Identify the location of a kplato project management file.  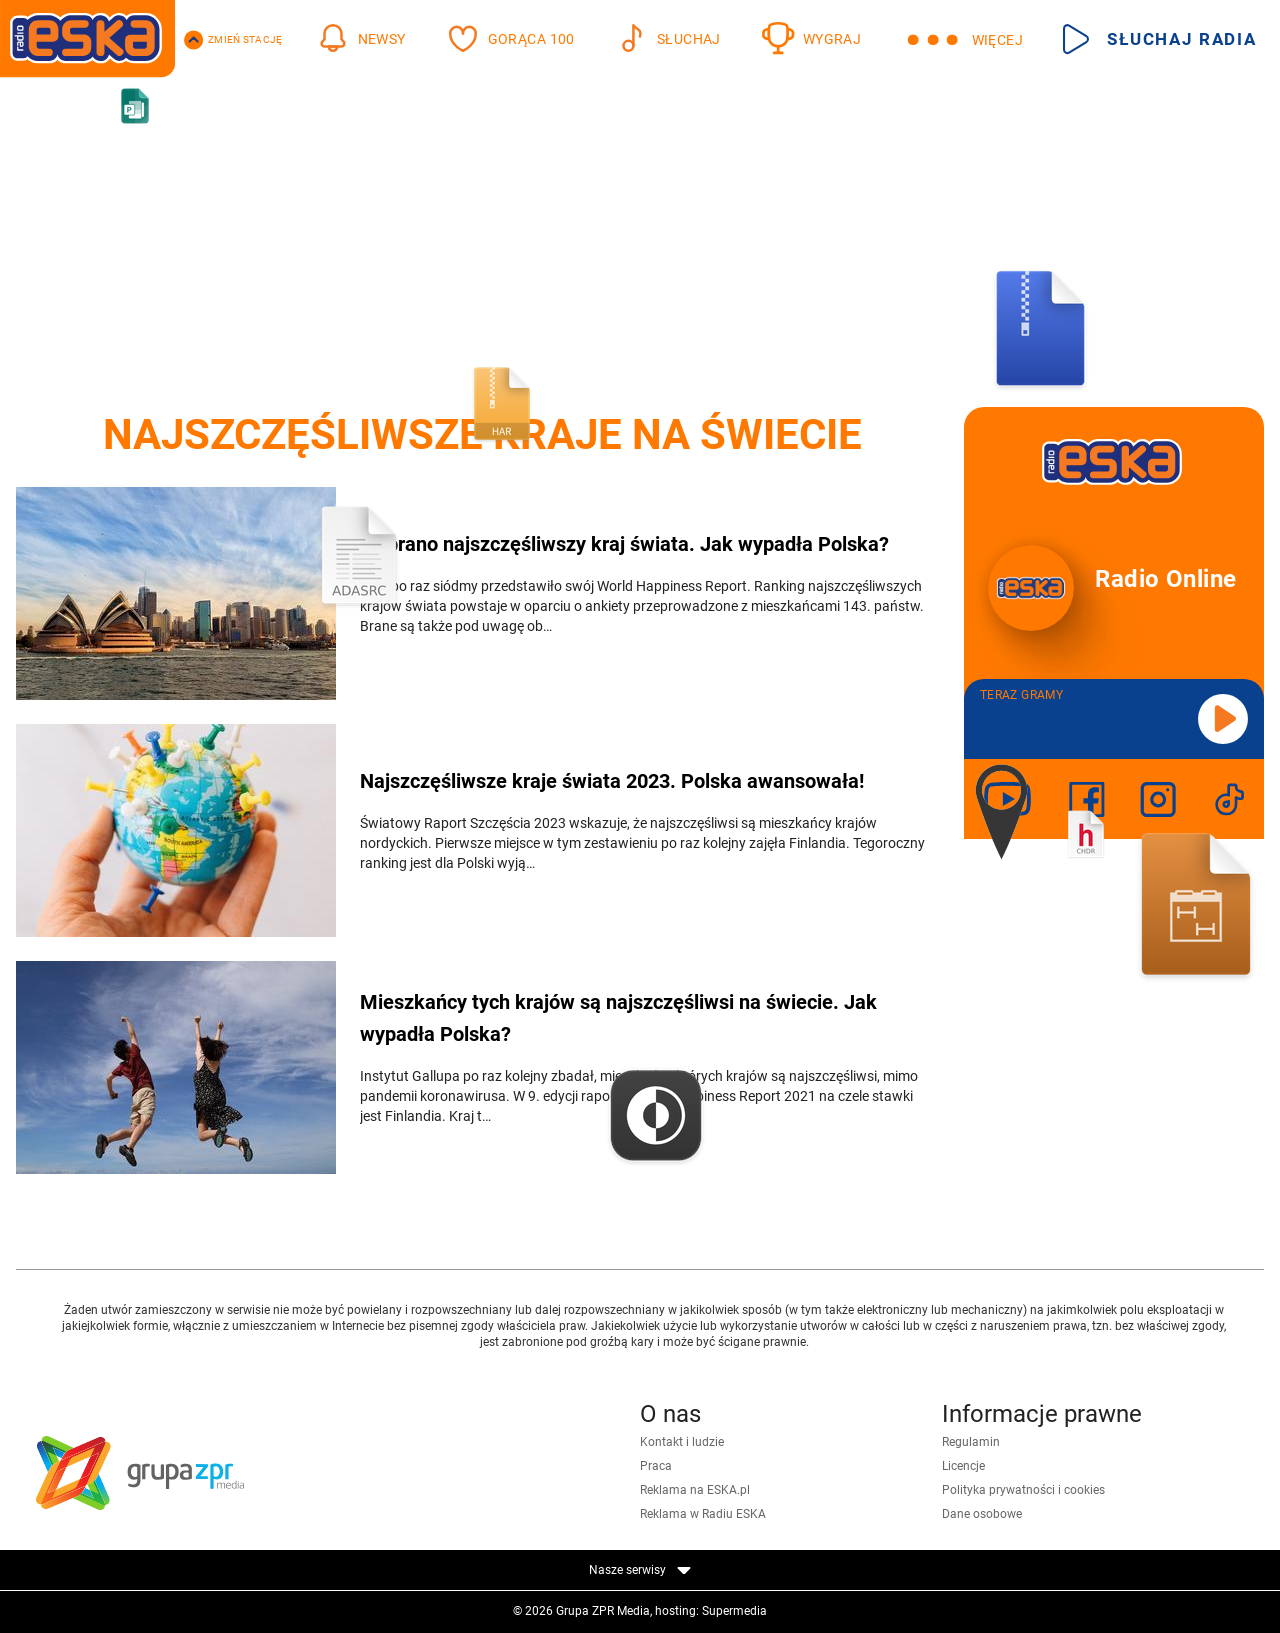
(1196, 907).